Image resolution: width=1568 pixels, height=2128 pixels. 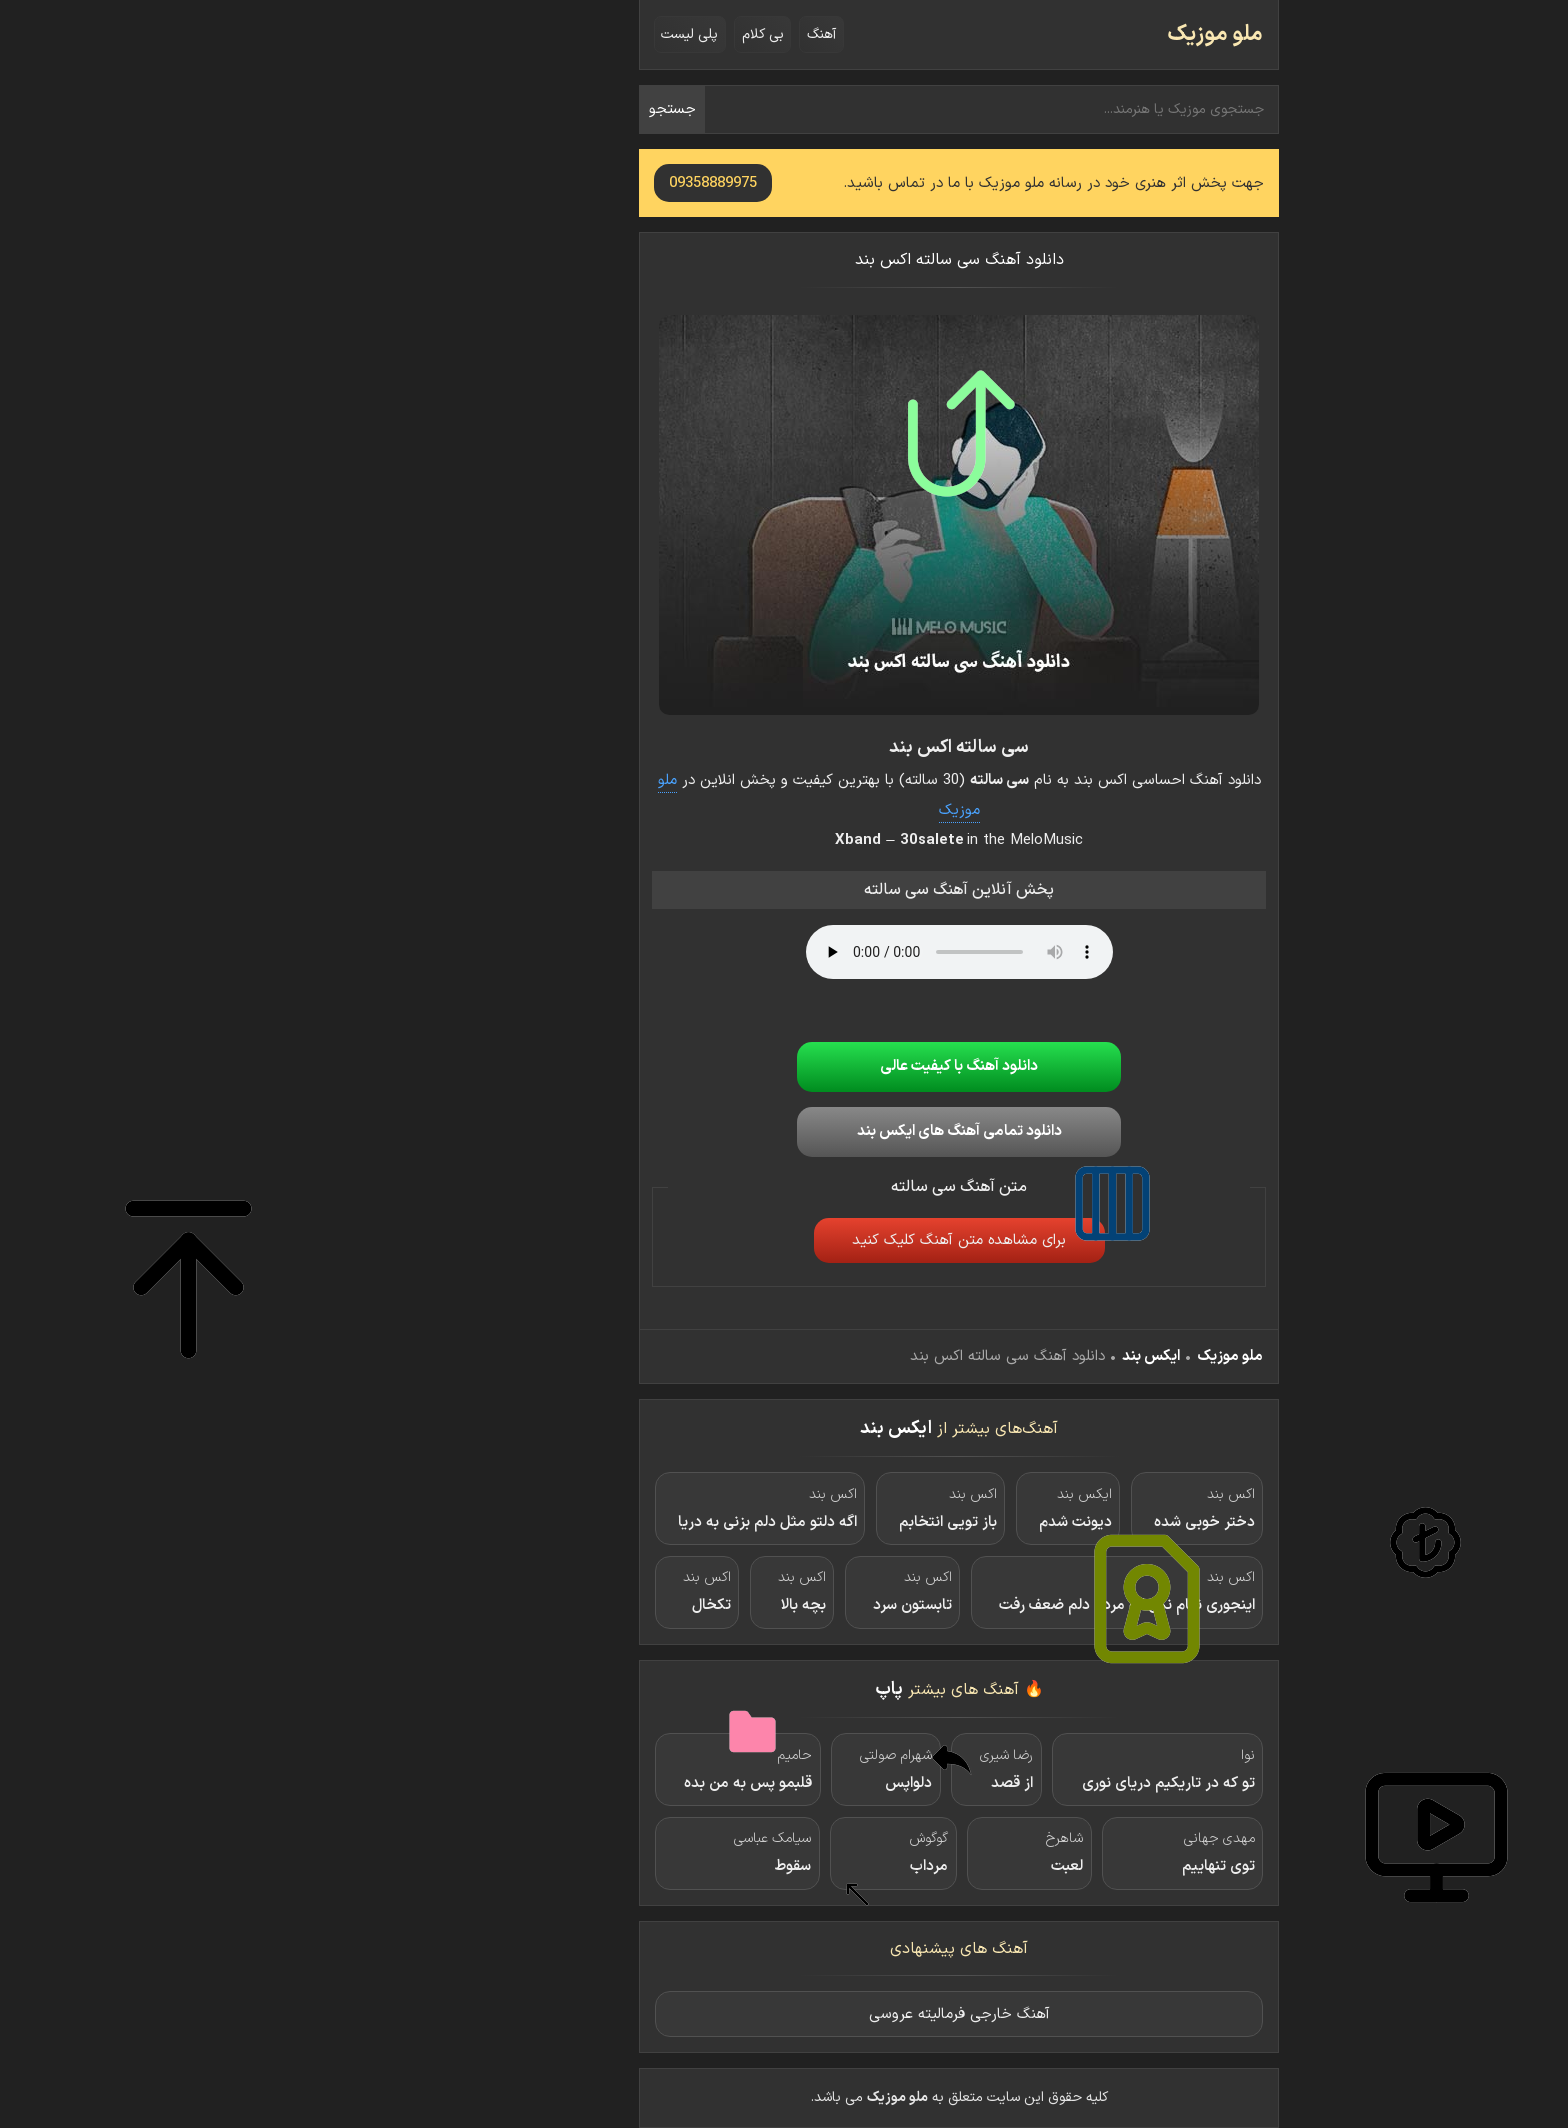 What do you see at coordinates (1436, 1837) in the screenshot?
I see `play video on display` at bounding box center [1436, 1837].